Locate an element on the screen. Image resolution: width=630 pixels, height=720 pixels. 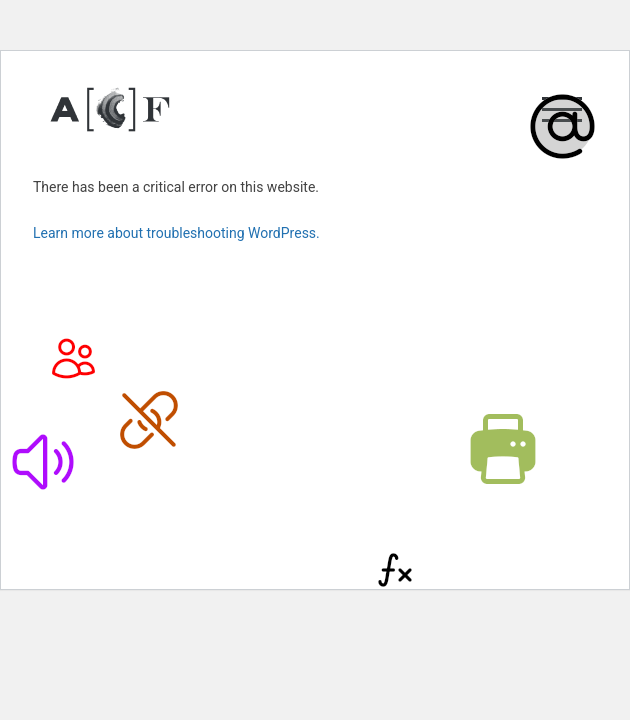
print the current document is located at coordinates (503, 449).